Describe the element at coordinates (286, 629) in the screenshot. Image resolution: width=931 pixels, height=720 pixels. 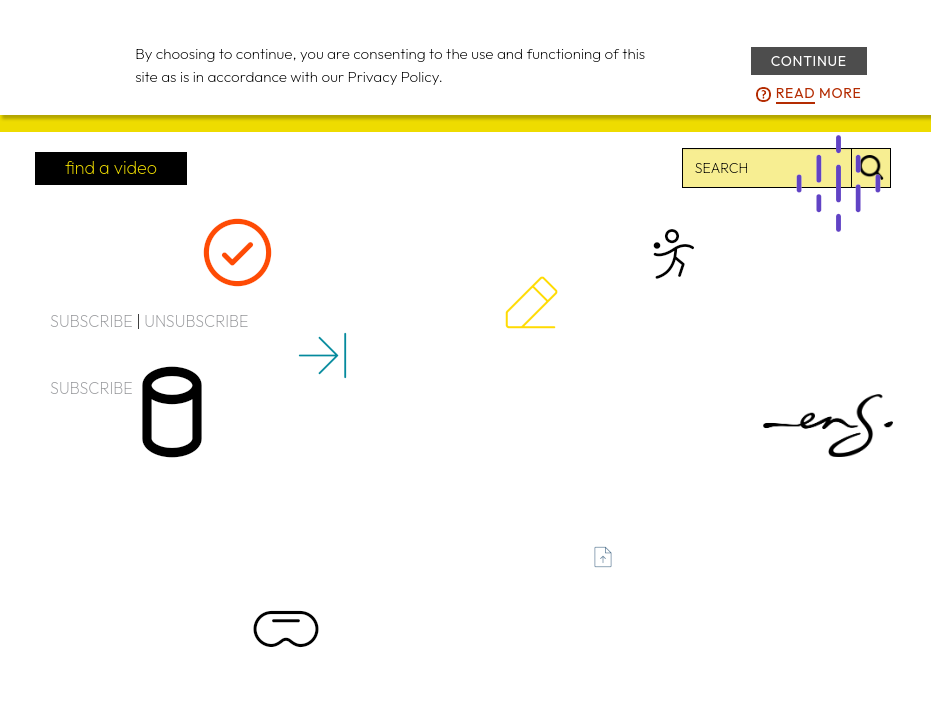
I see `access virtual reality or immersive mode` at that location.